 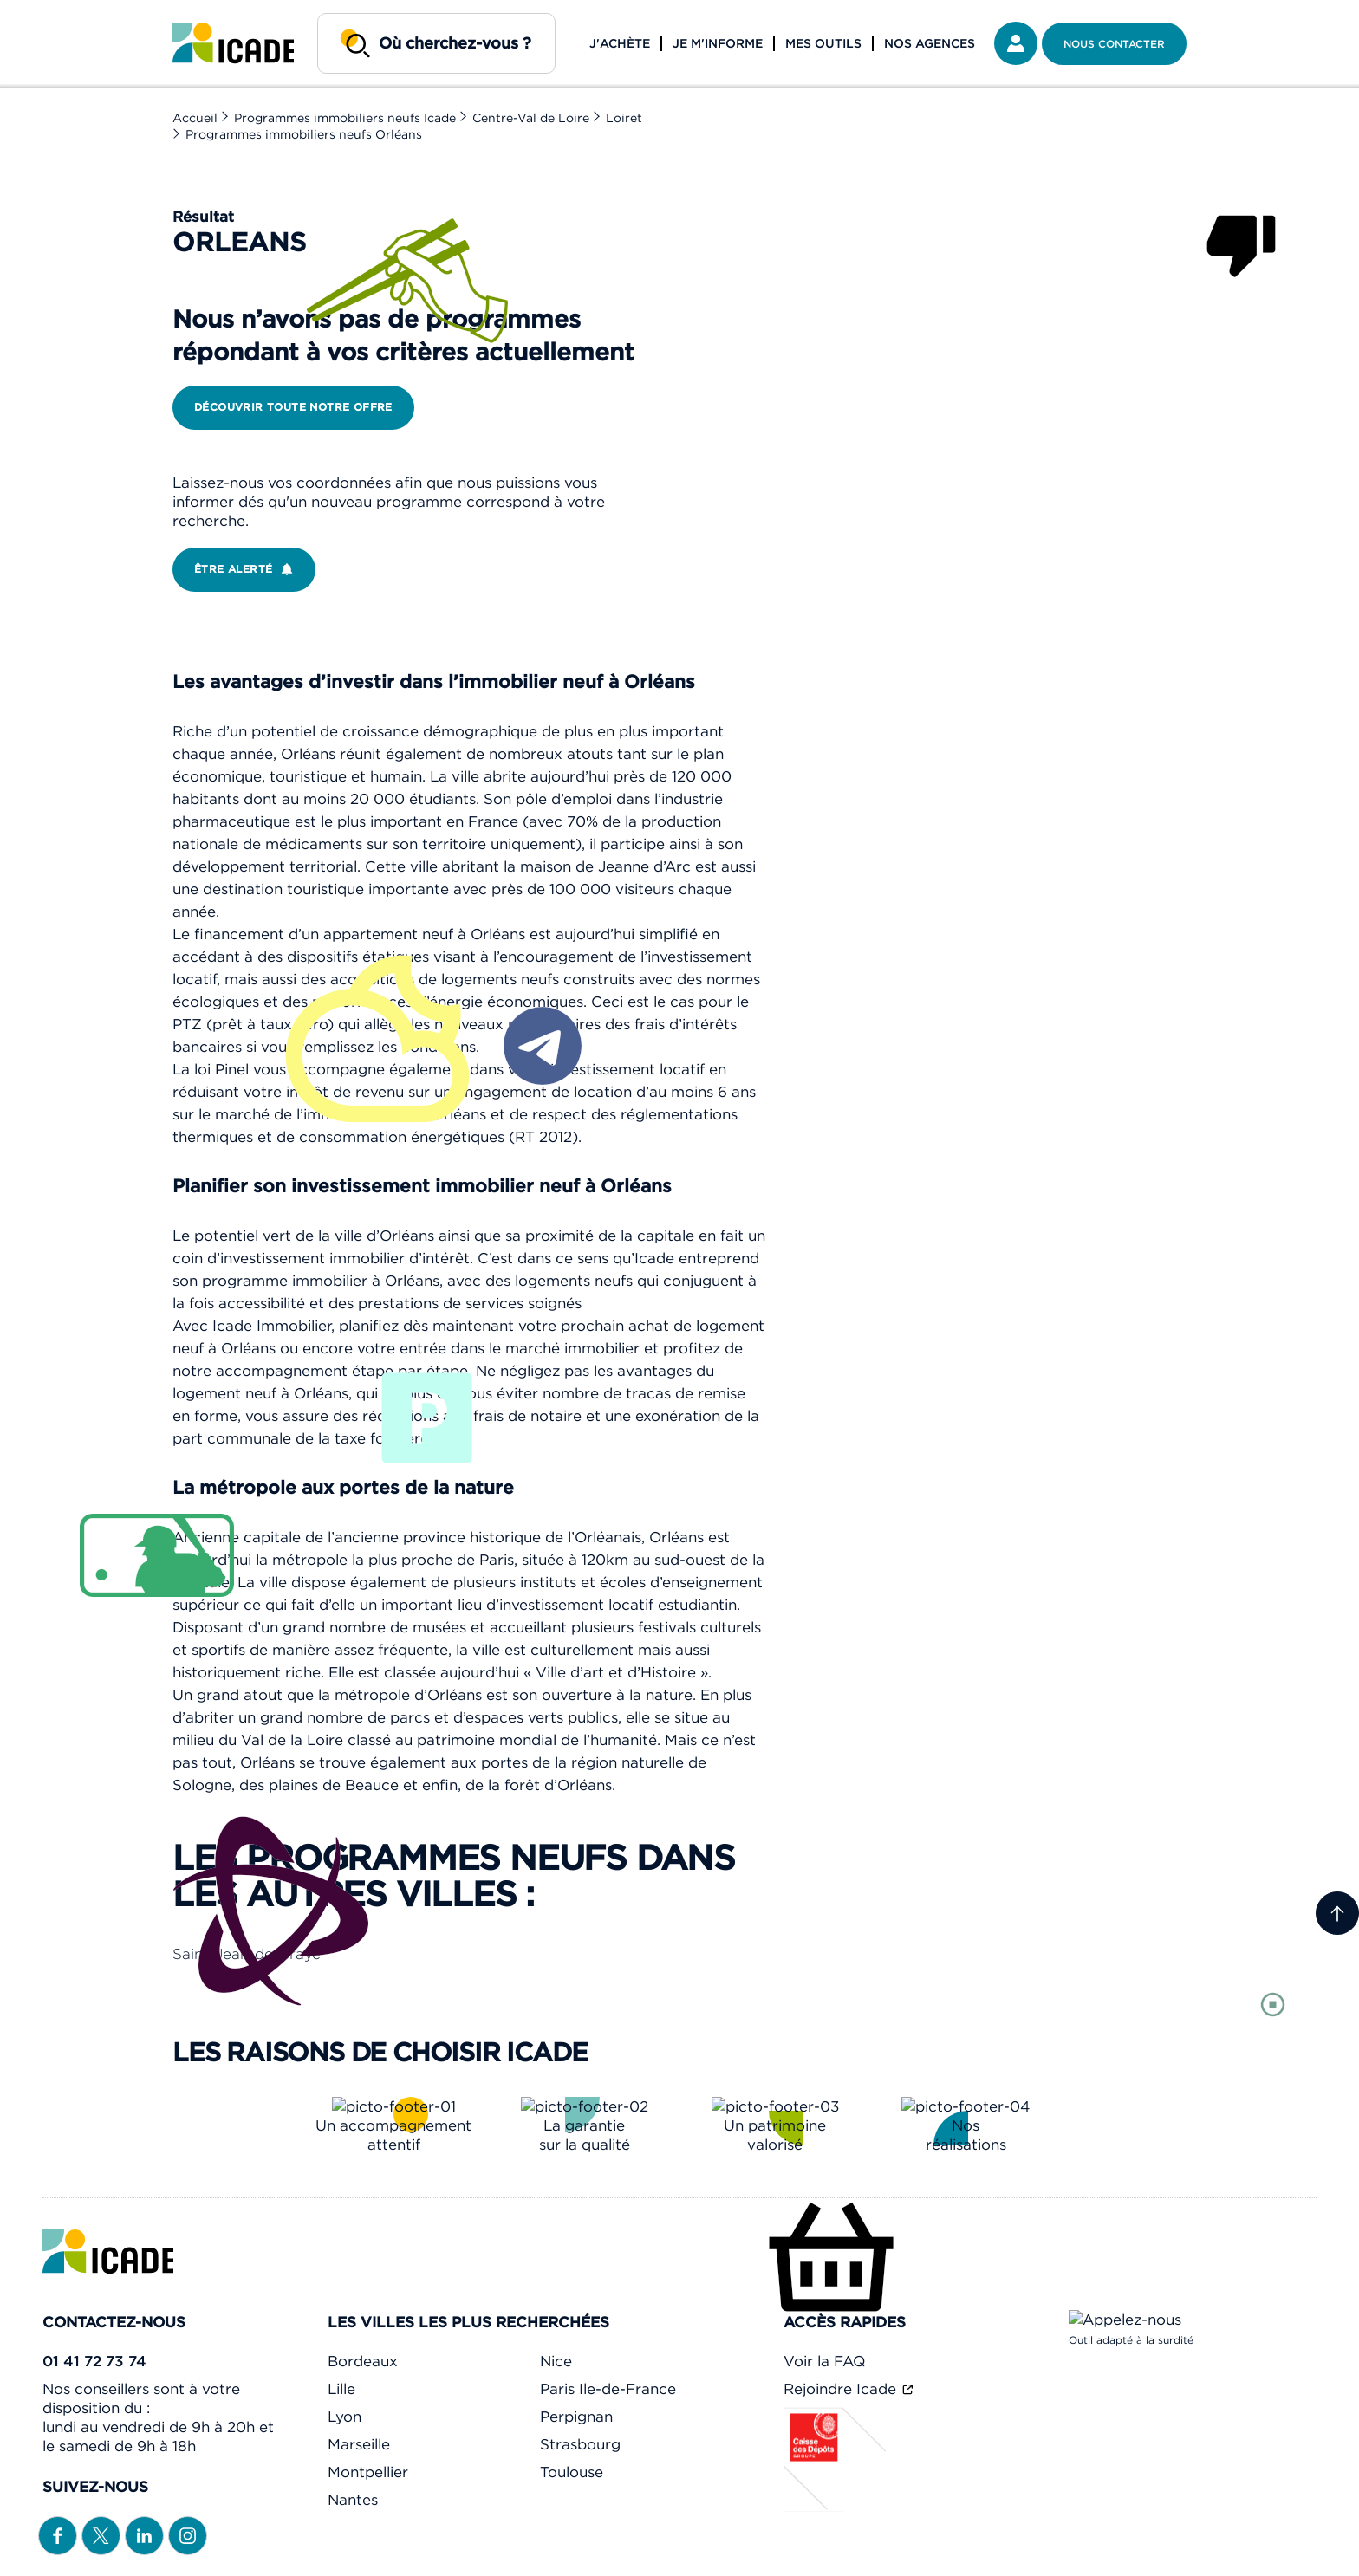 I want to click on launch Battle.net gaming client, so click(x=270, y=1911).